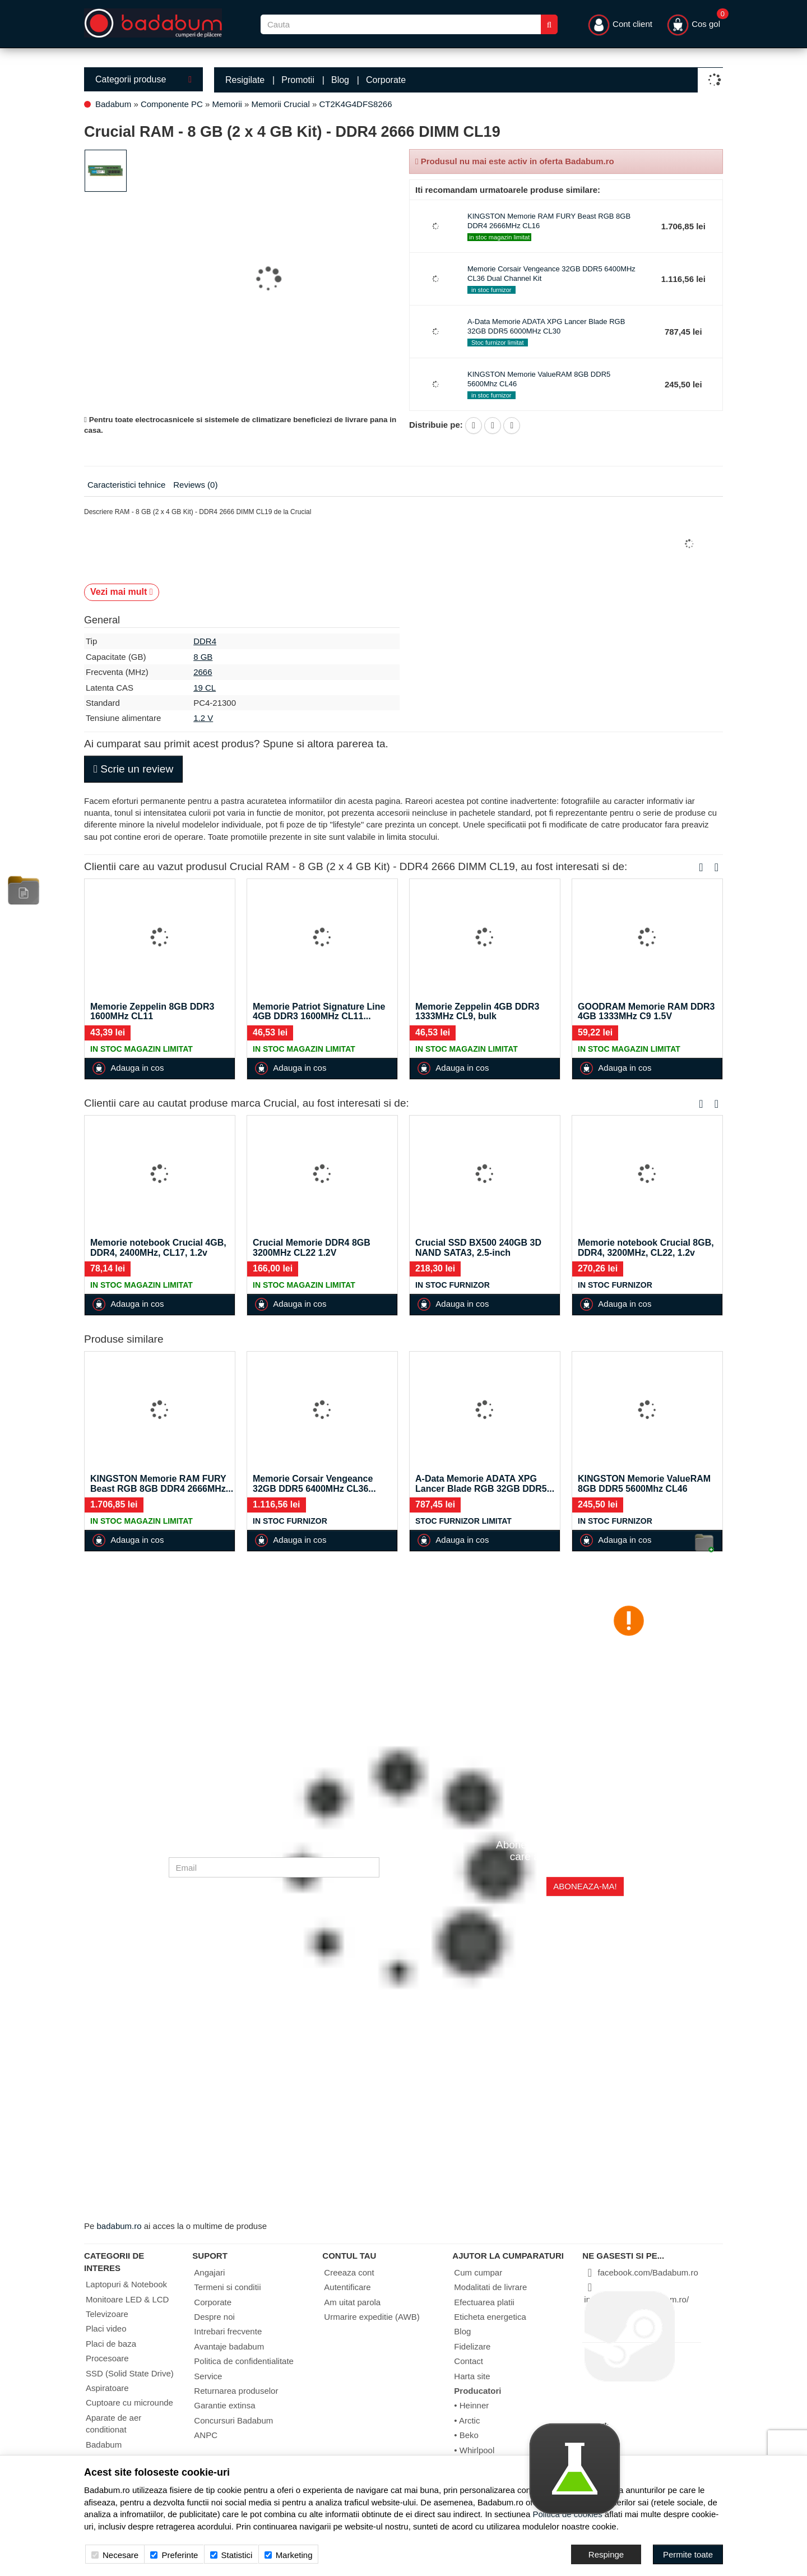 This screenshot has height=2576, width=807. Describe the element at coordinates (574, 2468) in the screenshot. I see `open science or chemistry application` at that location.